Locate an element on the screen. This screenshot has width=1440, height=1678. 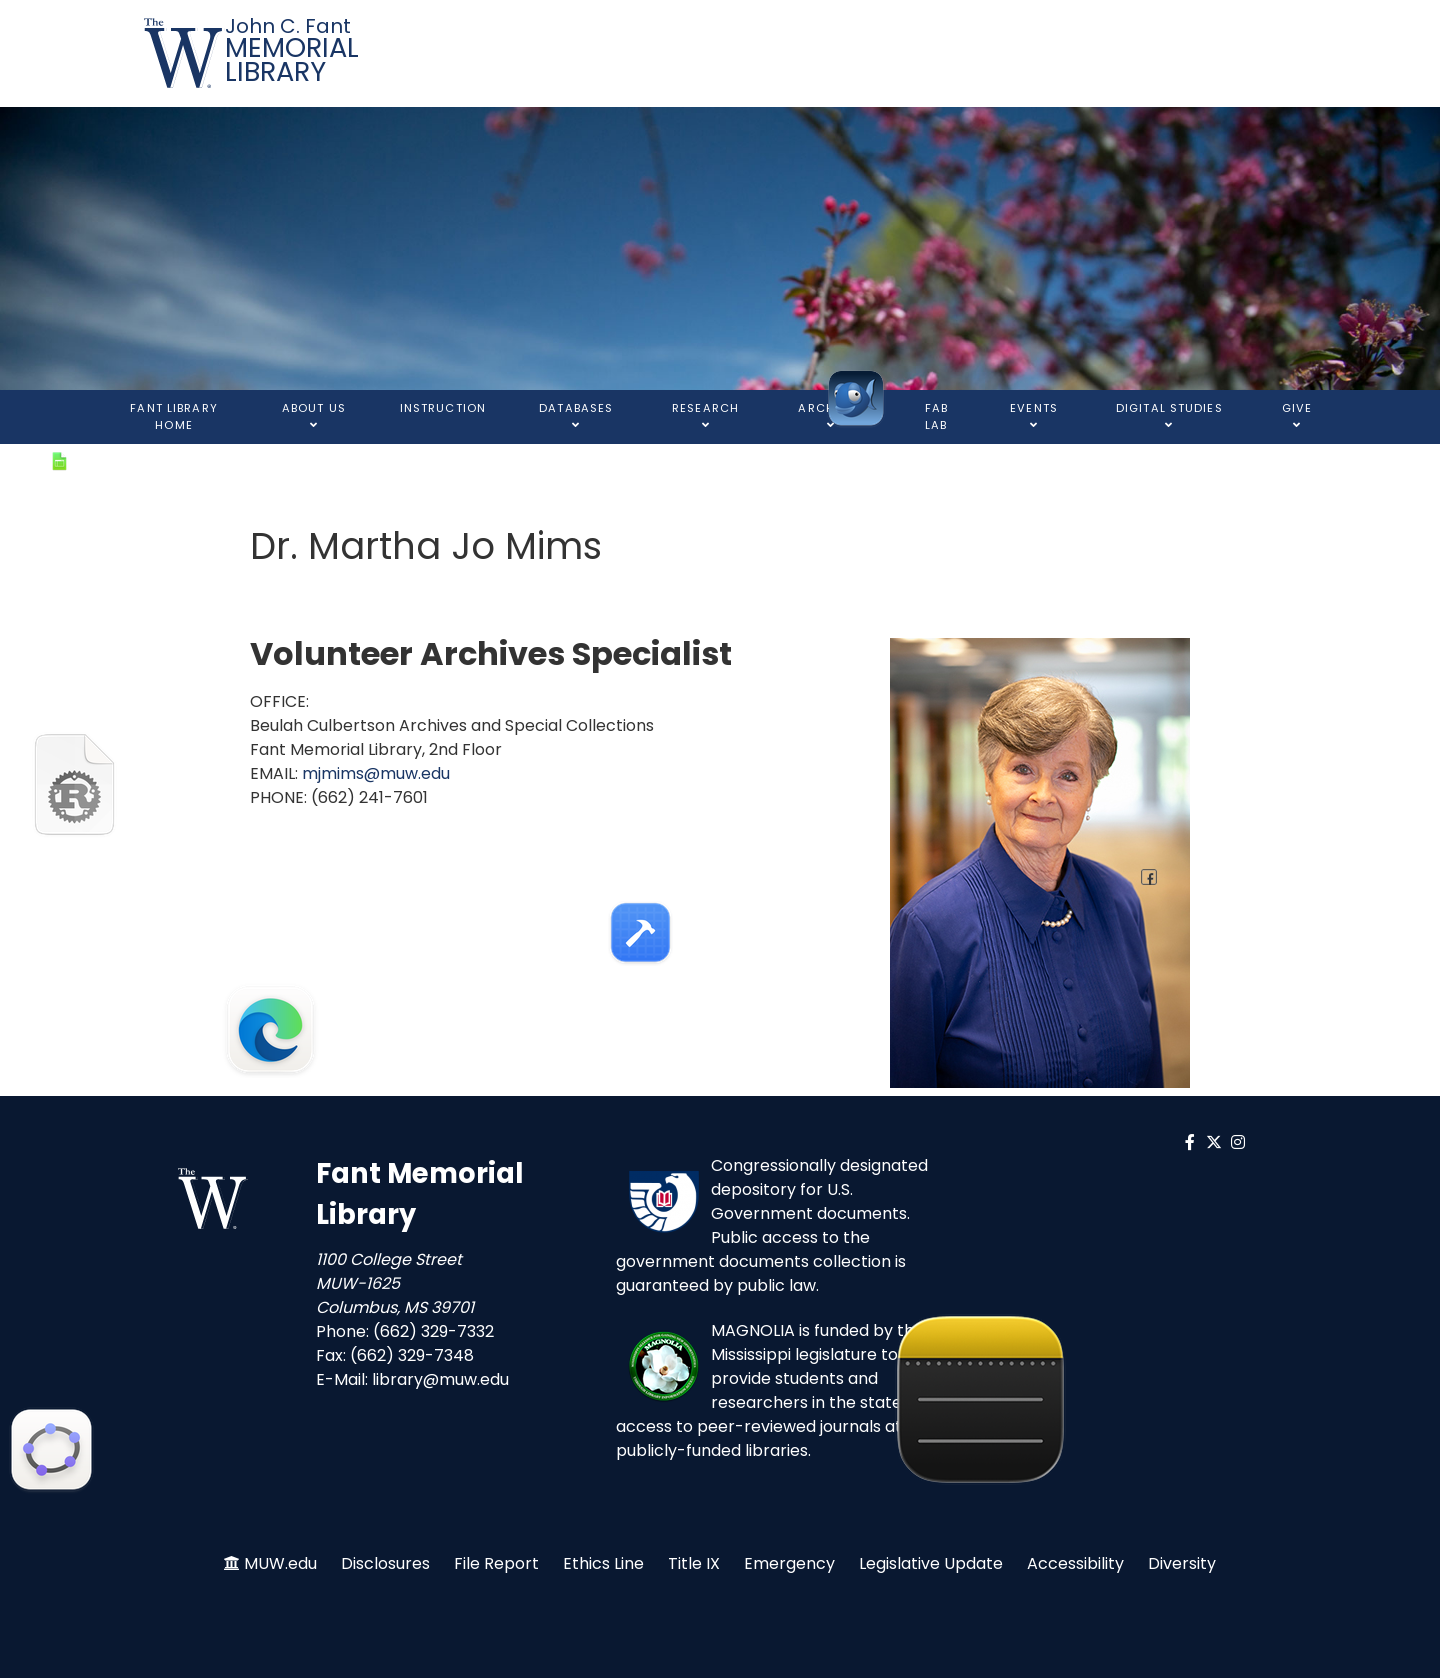
open geogebra mathematics application is located at coordinates (51, 1449).